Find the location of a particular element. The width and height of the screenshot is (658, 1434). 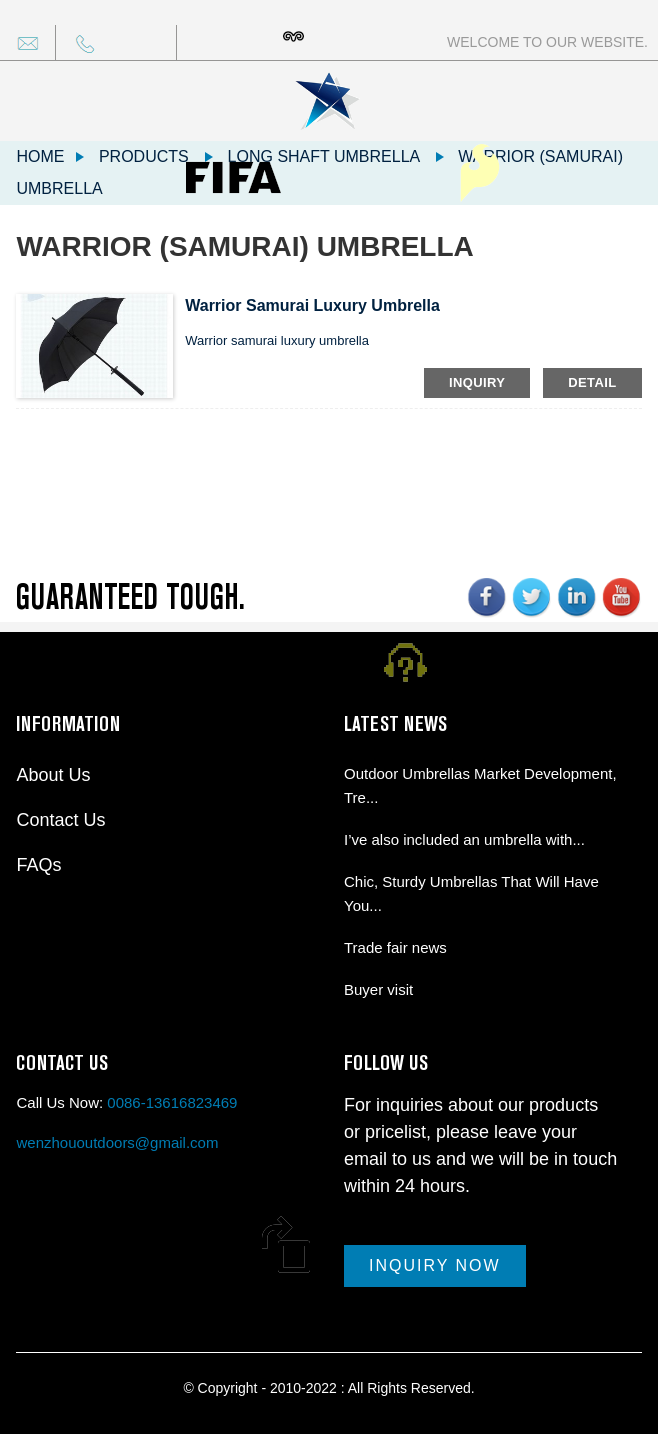

rotate element clockwise is located at coordinates (286, 1246).